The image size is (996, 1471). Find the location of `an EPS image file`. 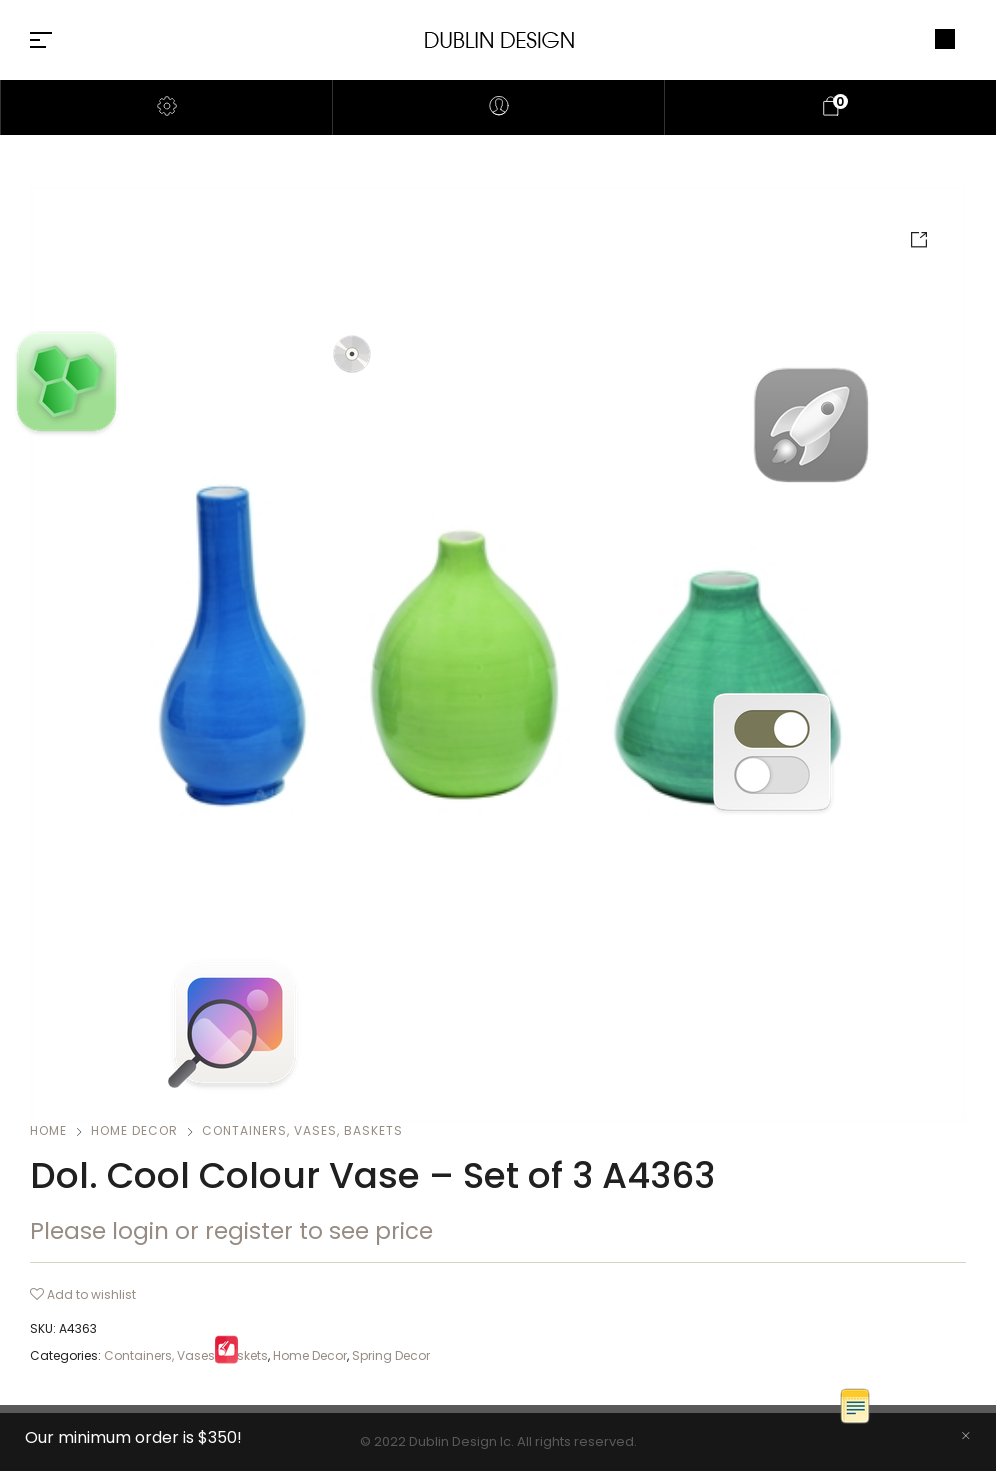

an EPS image file is located at coordinates (226, 1349).